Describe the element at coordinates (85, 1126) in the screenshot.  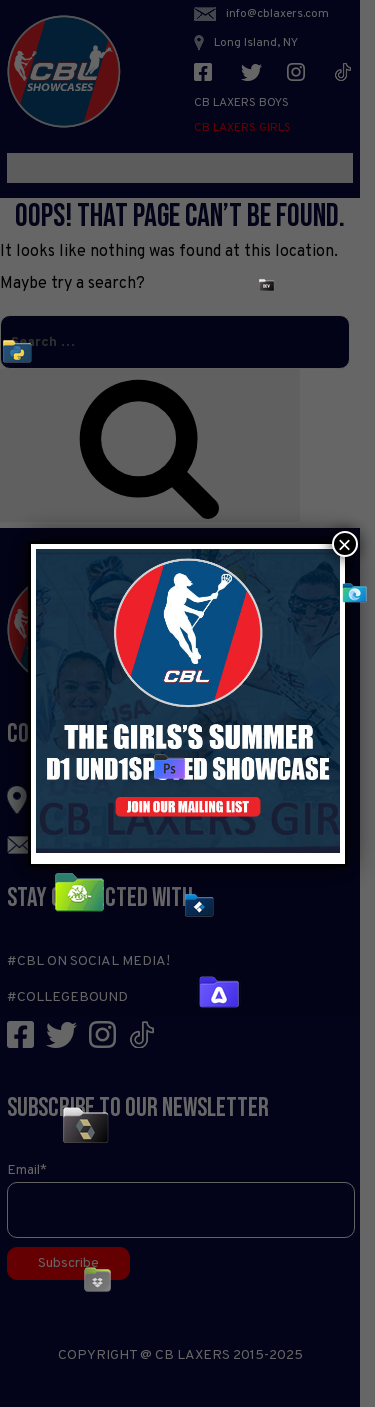
I see `open hibernate or sleep mode system folder` at that location.